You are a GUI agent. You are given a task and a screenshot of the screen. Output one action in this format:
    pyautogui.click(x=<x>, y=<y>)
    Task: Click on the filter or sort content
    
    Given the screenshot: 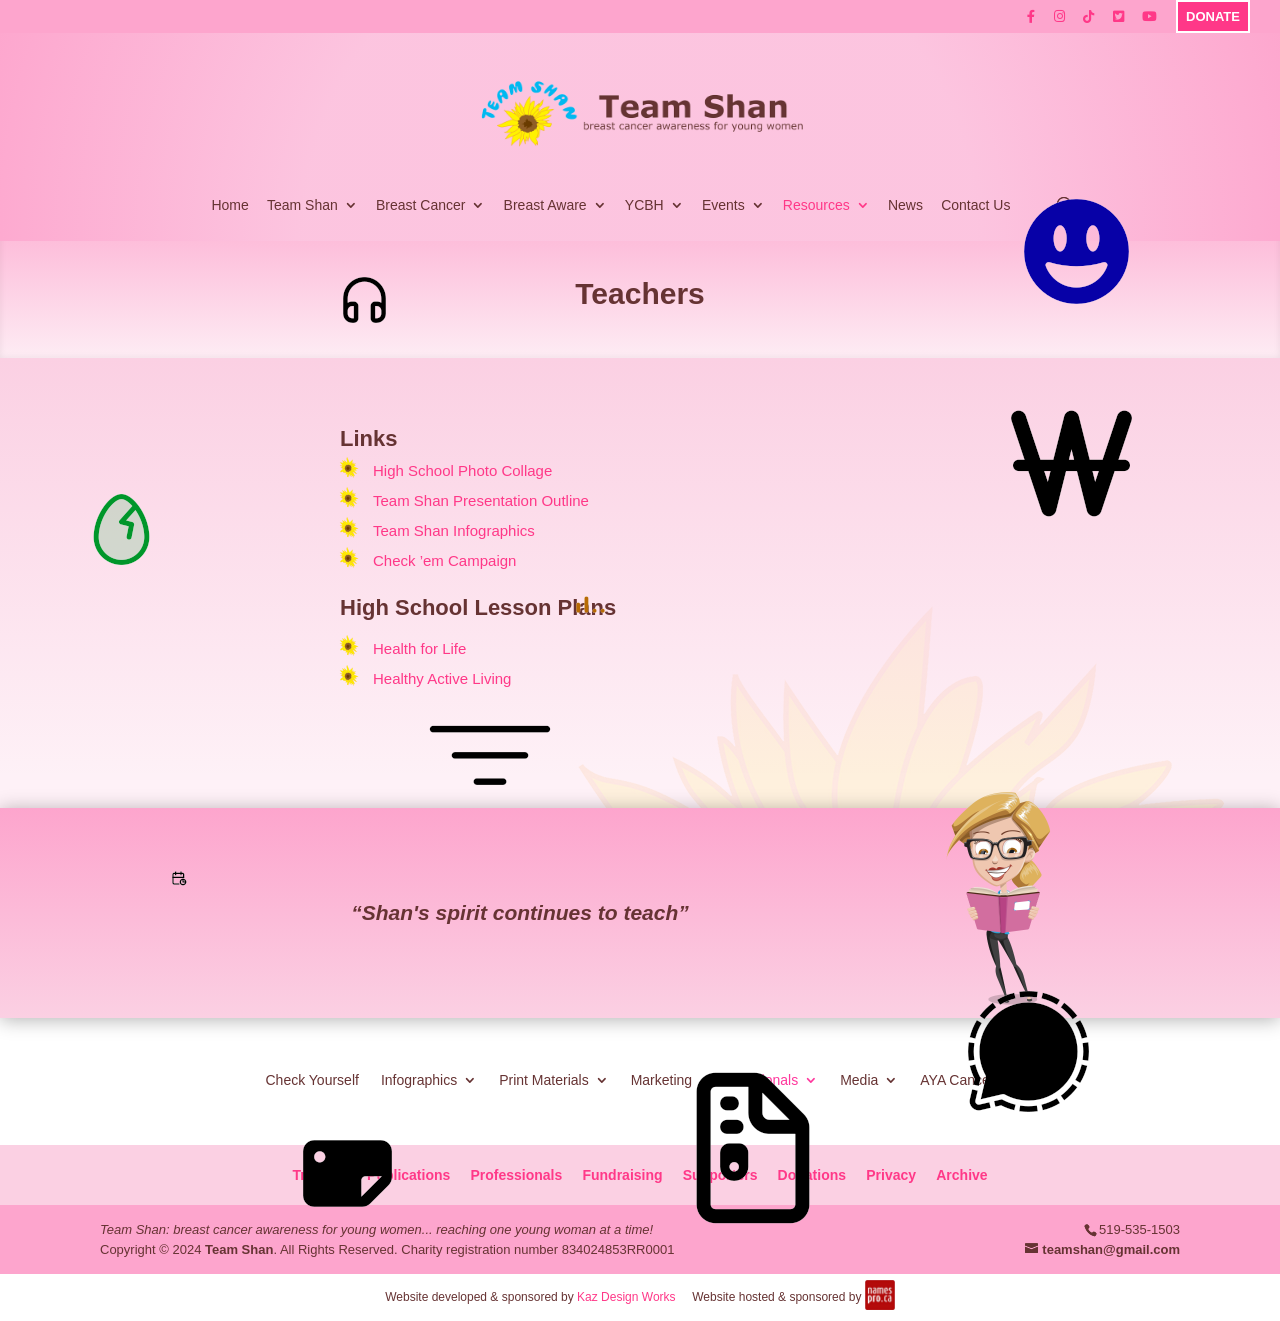 What is the action you would take?
    pyautogui.click(x=490, y=751)
    